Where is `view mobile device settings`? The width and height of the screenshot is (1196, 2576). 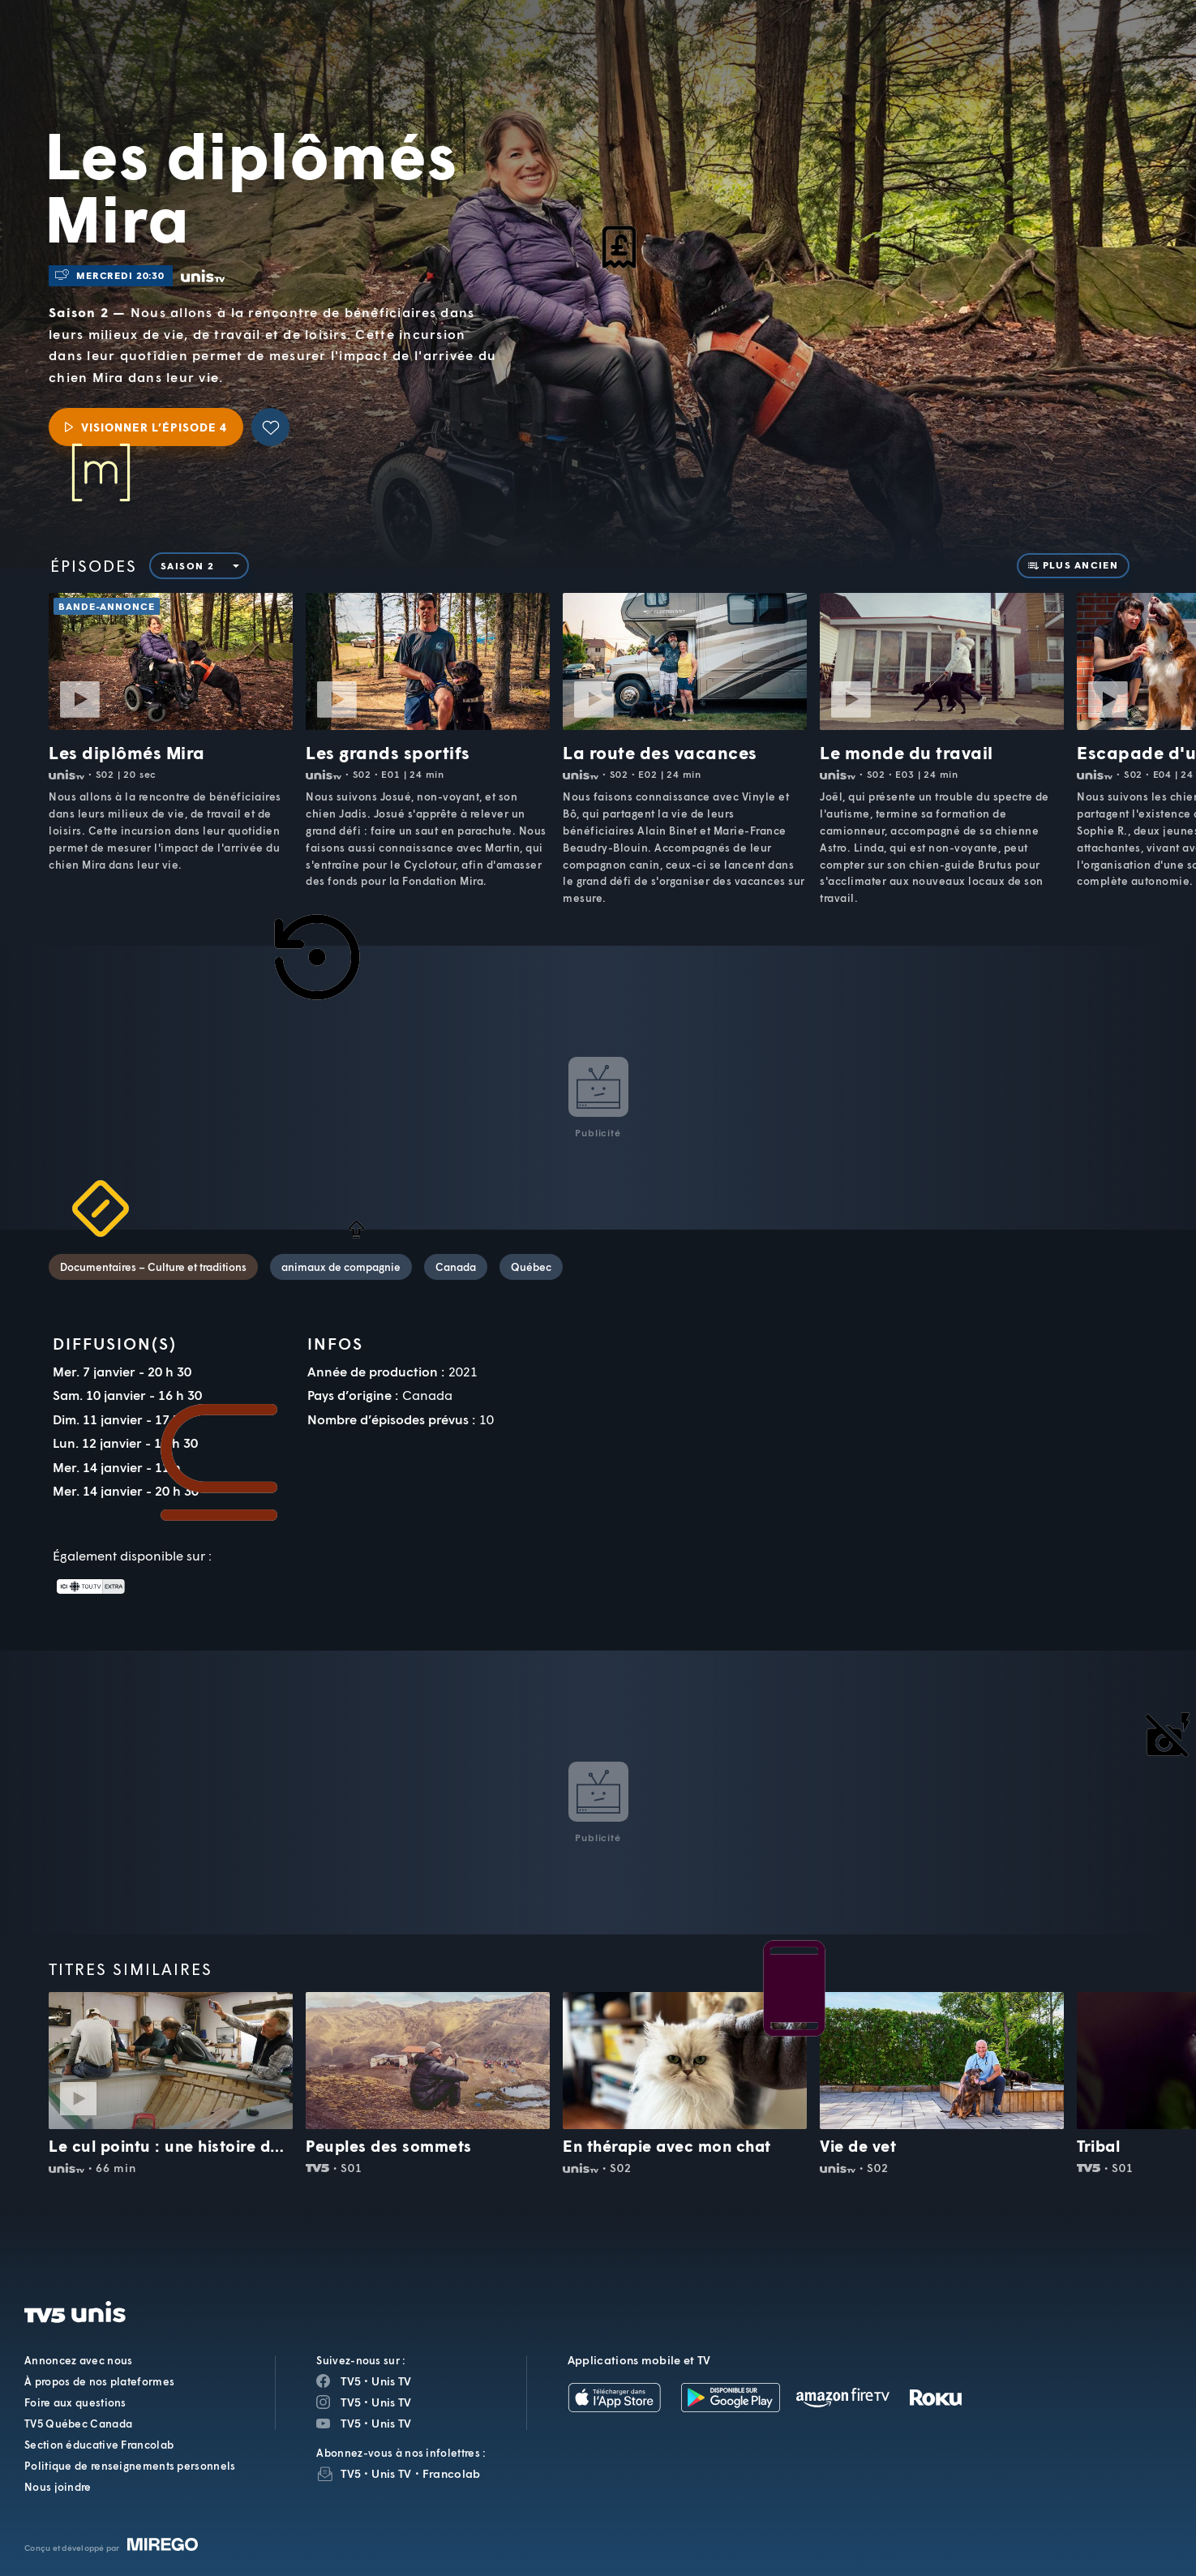
view mobile device settings is located at coordinates (794, 1988).